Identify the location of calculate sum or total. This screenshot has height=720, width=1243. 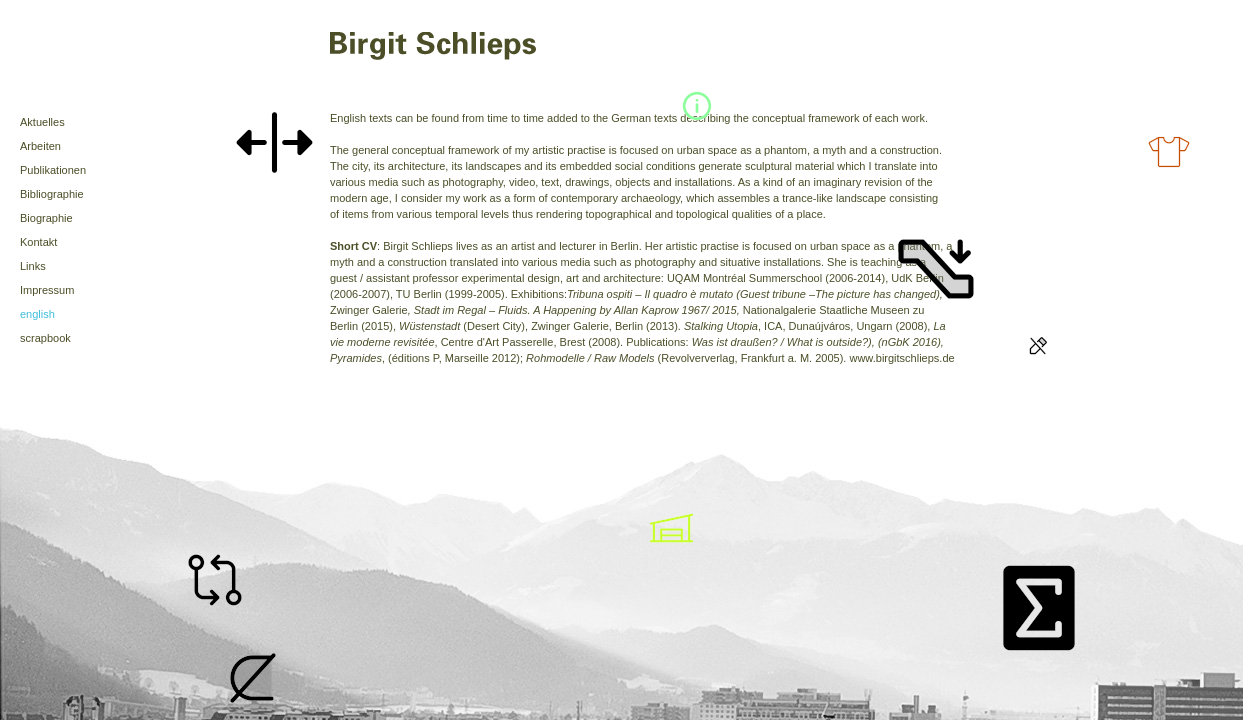
(1039, 608).